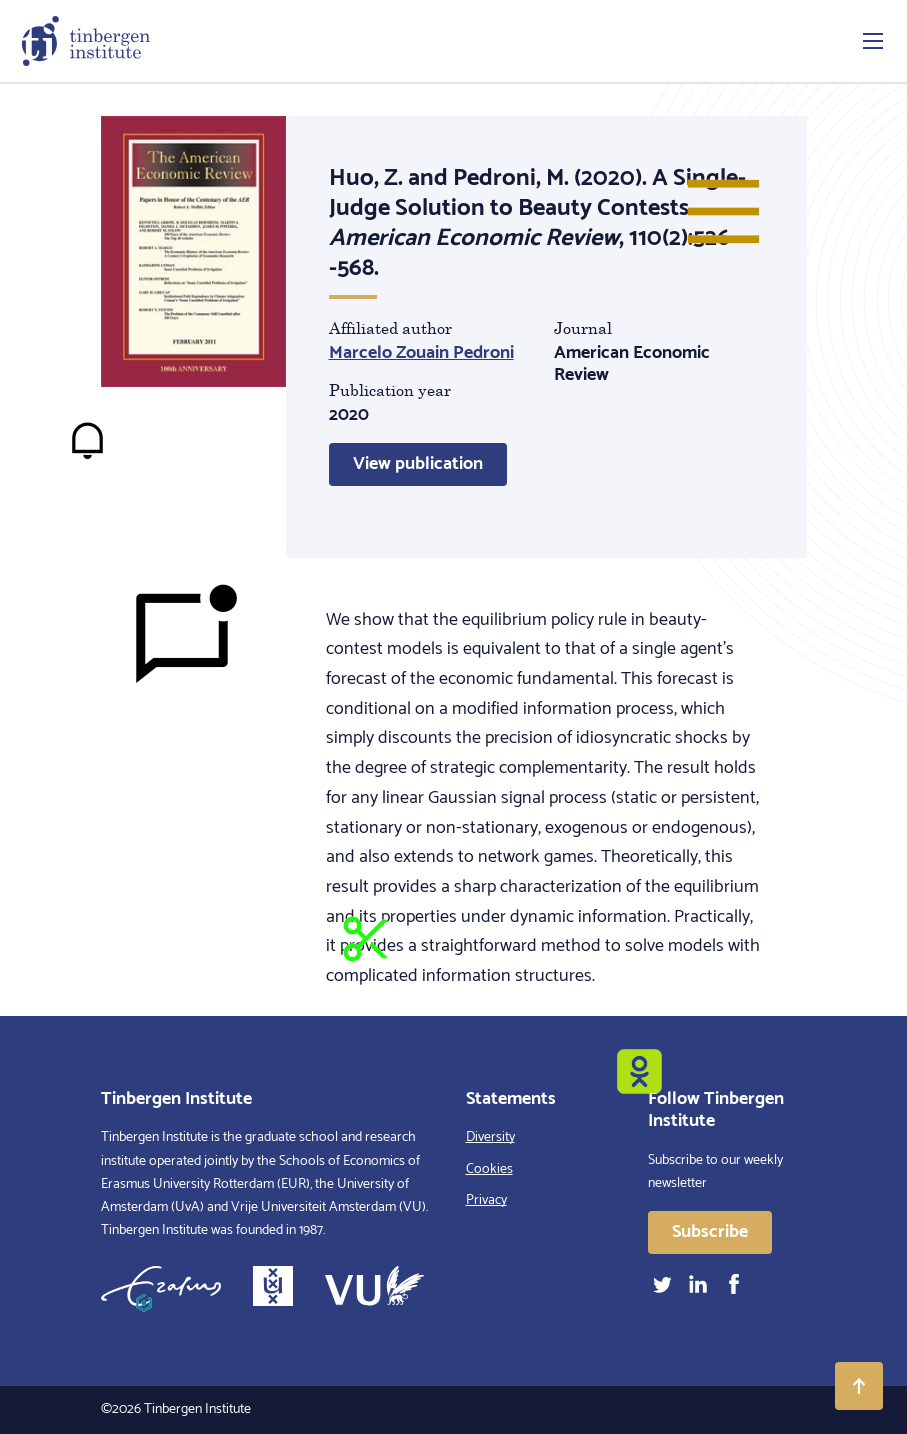 The image size is (907, 1434). What do you see at coordinates (144, 1303) in the screenshot?
I see `babylon.js official logo` at bounding box center [144, 1303].